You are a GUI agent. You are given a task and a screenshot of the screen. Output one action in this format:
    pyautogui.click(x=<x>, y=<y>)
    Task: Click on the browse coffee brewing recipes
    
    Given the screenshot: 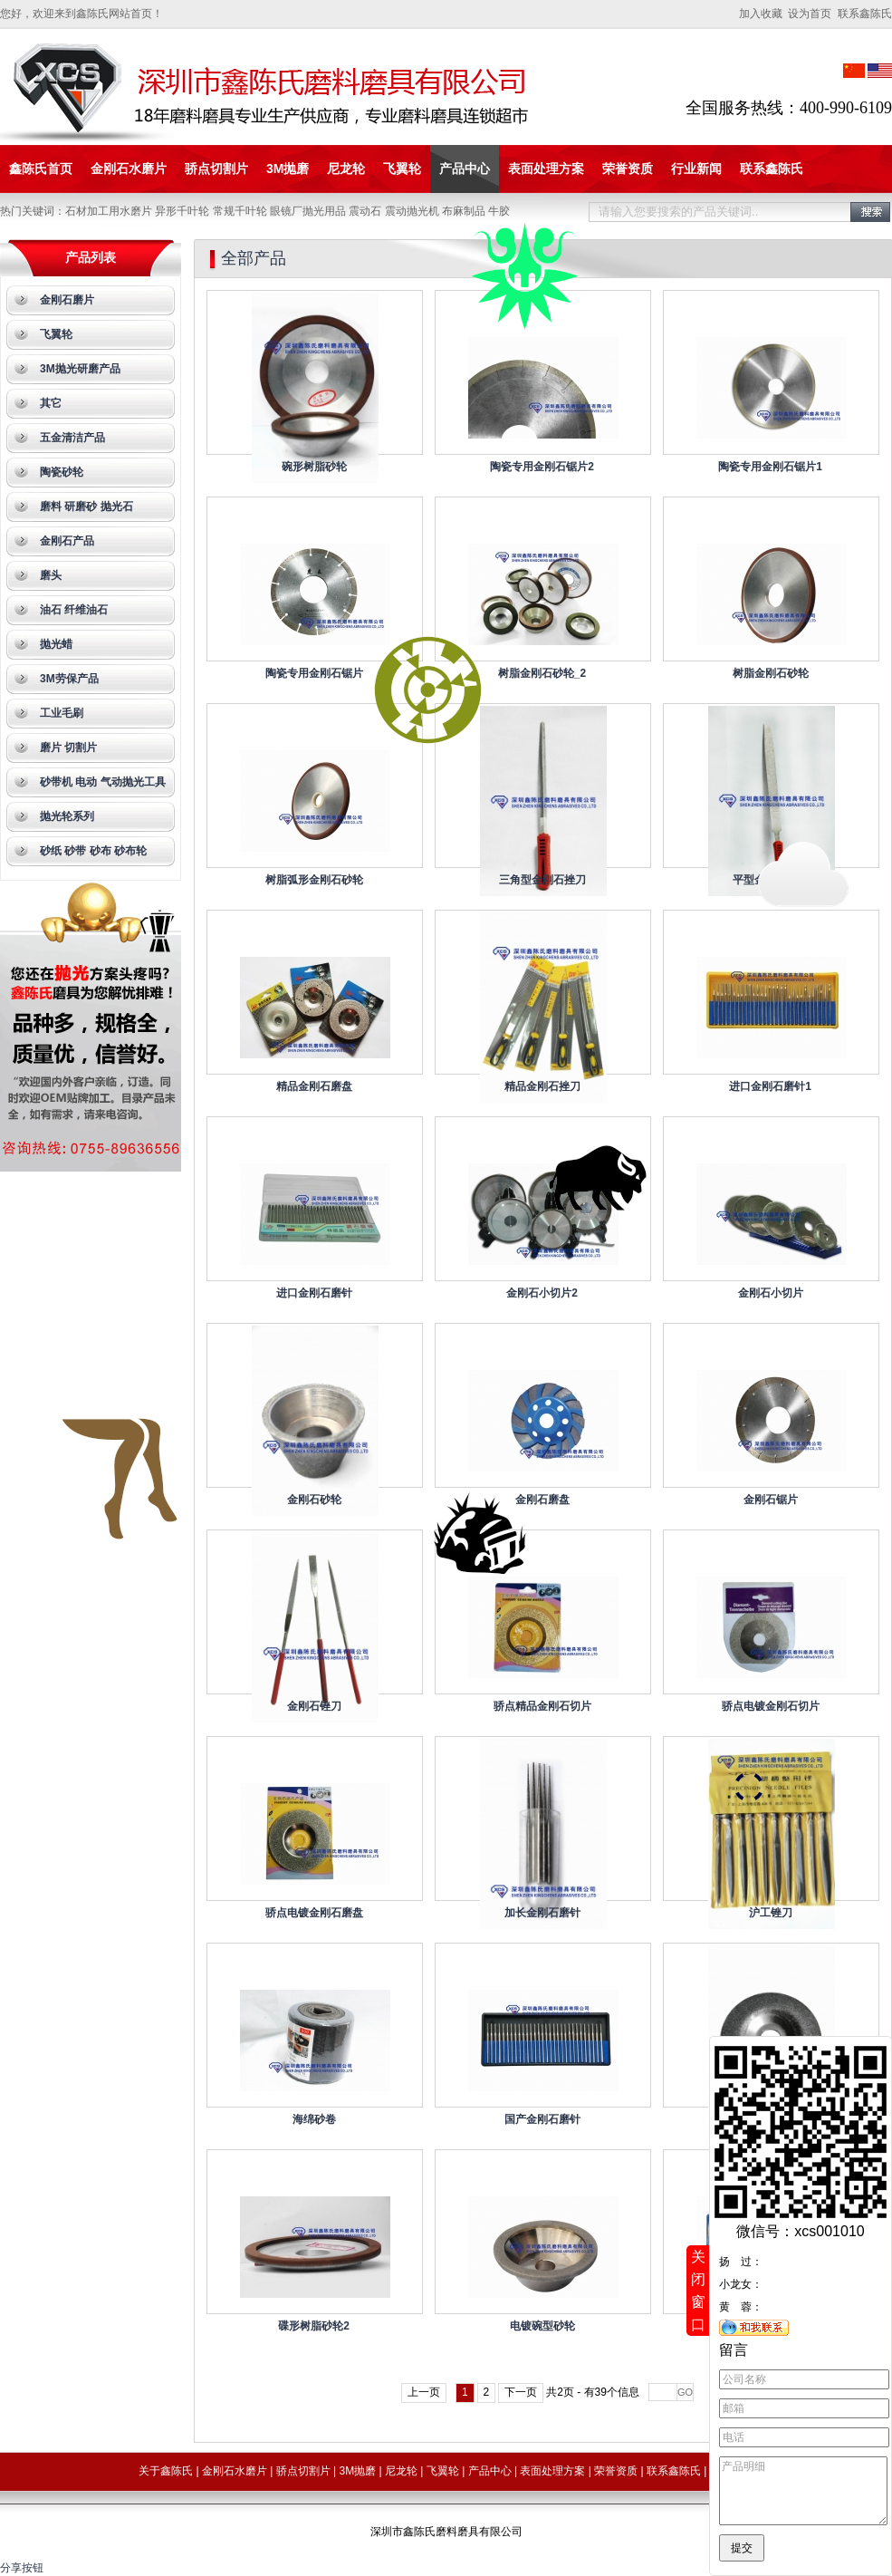 What is the action you would take?
    pyautogui.click(x=159, y=931)
    